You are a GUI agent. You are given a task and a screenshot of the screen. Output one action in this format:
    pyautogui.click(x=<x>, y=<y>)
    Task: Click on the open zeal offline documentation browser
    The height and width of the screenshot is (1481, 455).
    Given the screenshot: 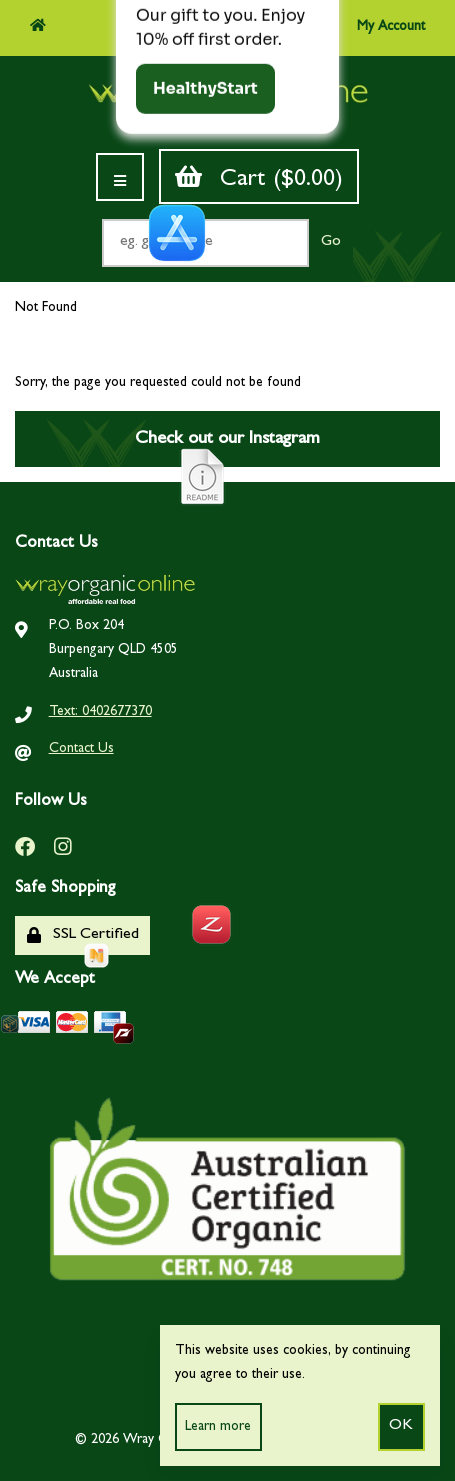 What is the action you would take?
    pyautogui.click(x=211, y=924)
    